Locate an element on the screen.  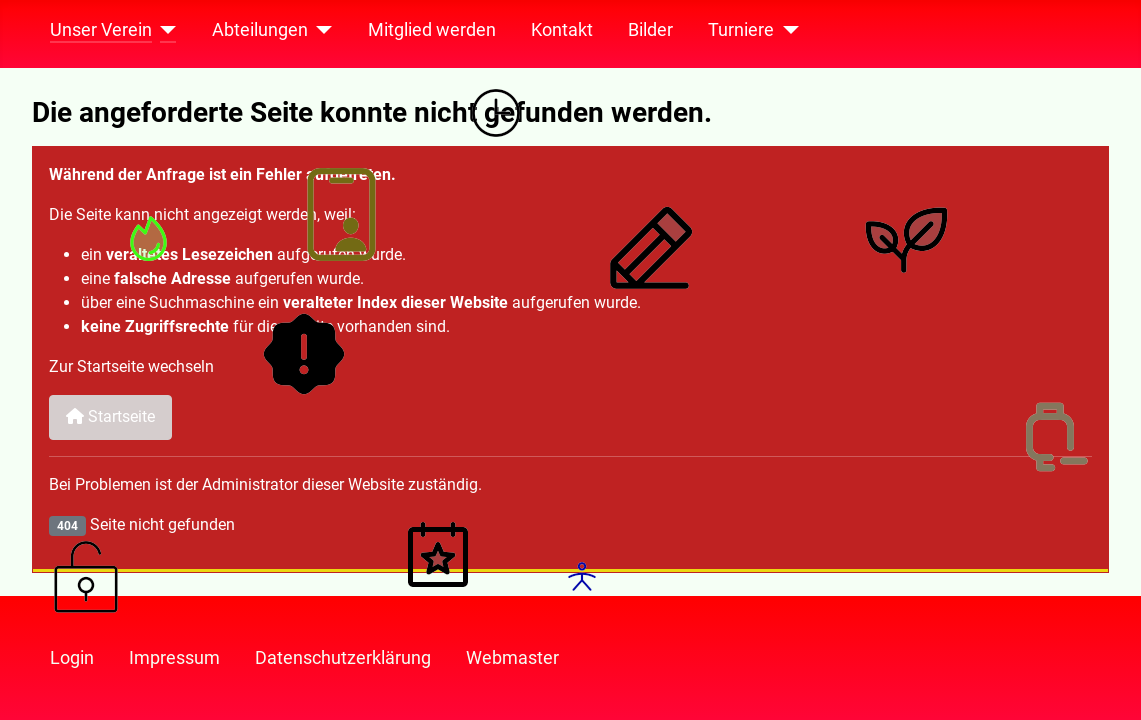
indicates a warning or important alert is located at coordinates (304, 354).